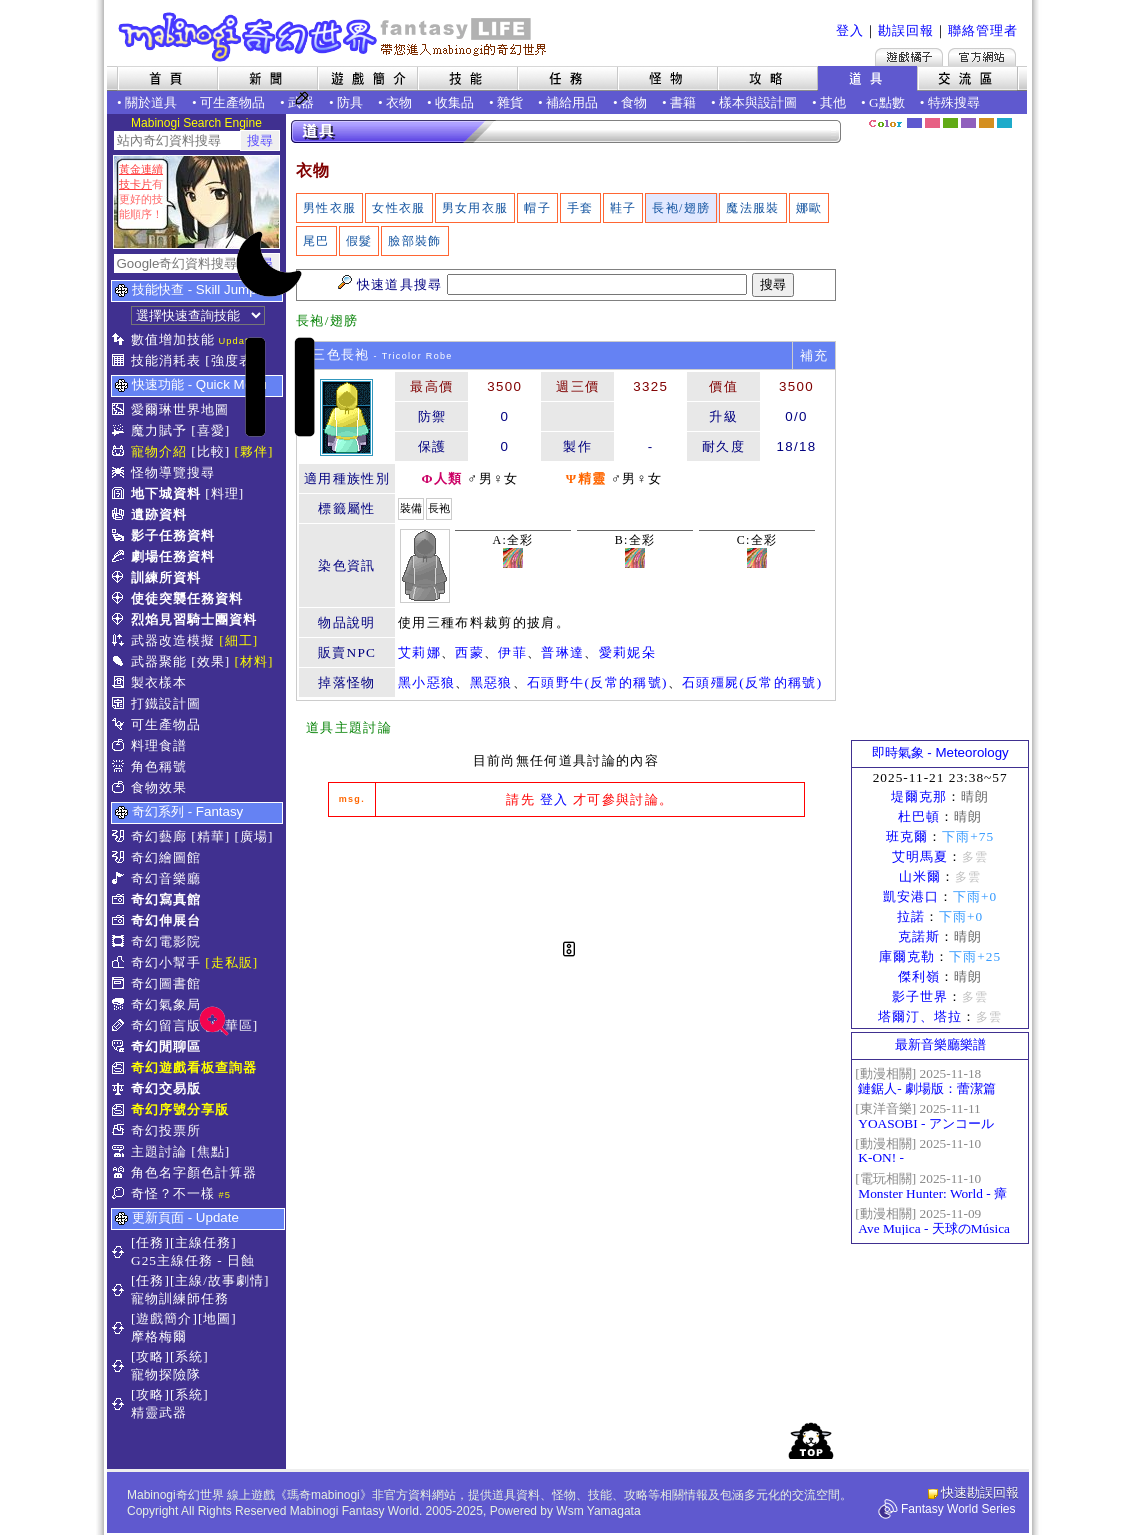 This screenshot has width=1136, height=1535. Describe the element at coordinates (269, 264) in the screenshot. I see `switch to dark mode` at that location.